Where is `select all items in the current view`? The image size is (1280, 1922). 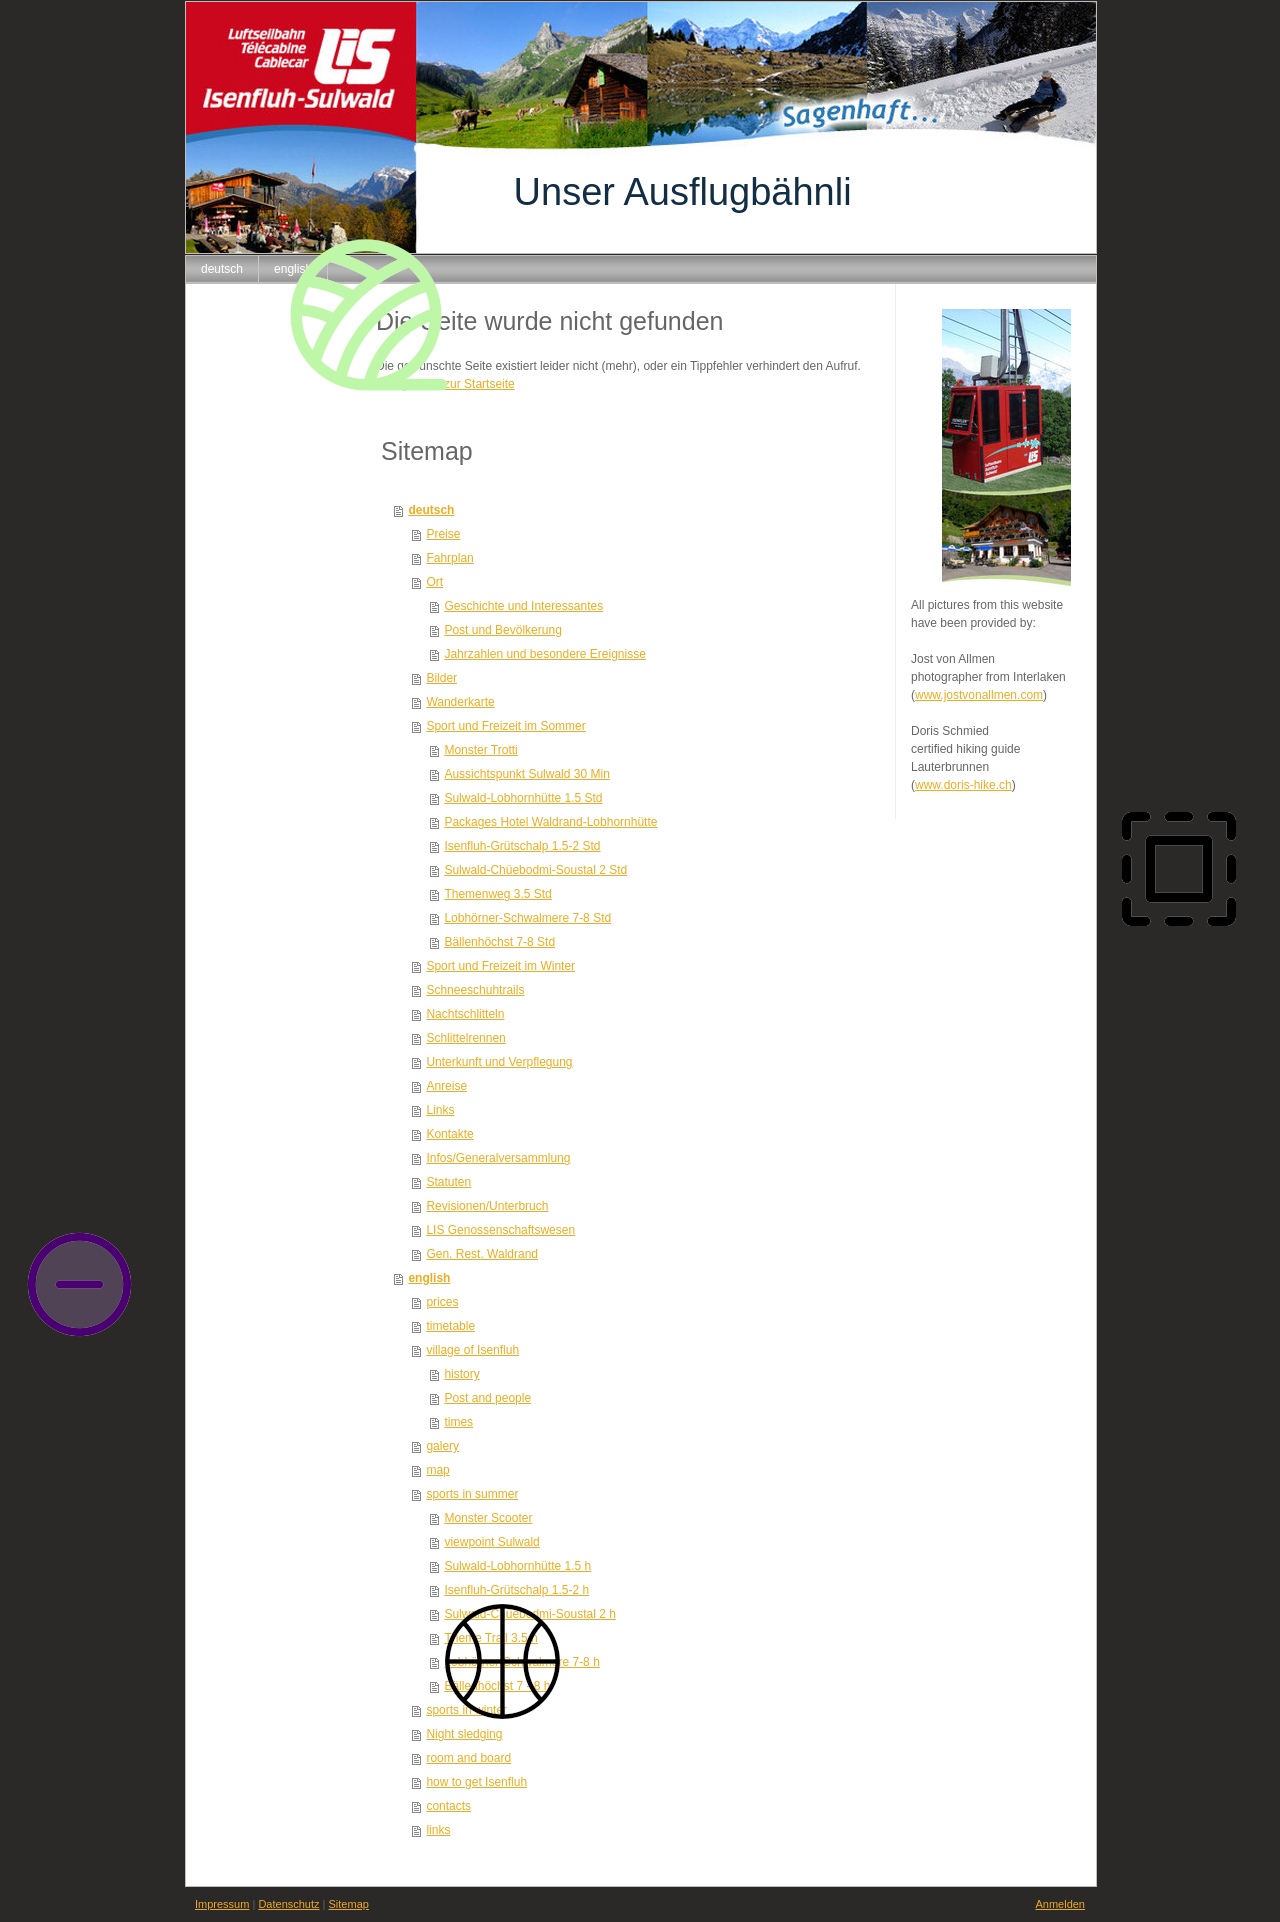
select all items in the current view is located at coordinates (1179, 869).